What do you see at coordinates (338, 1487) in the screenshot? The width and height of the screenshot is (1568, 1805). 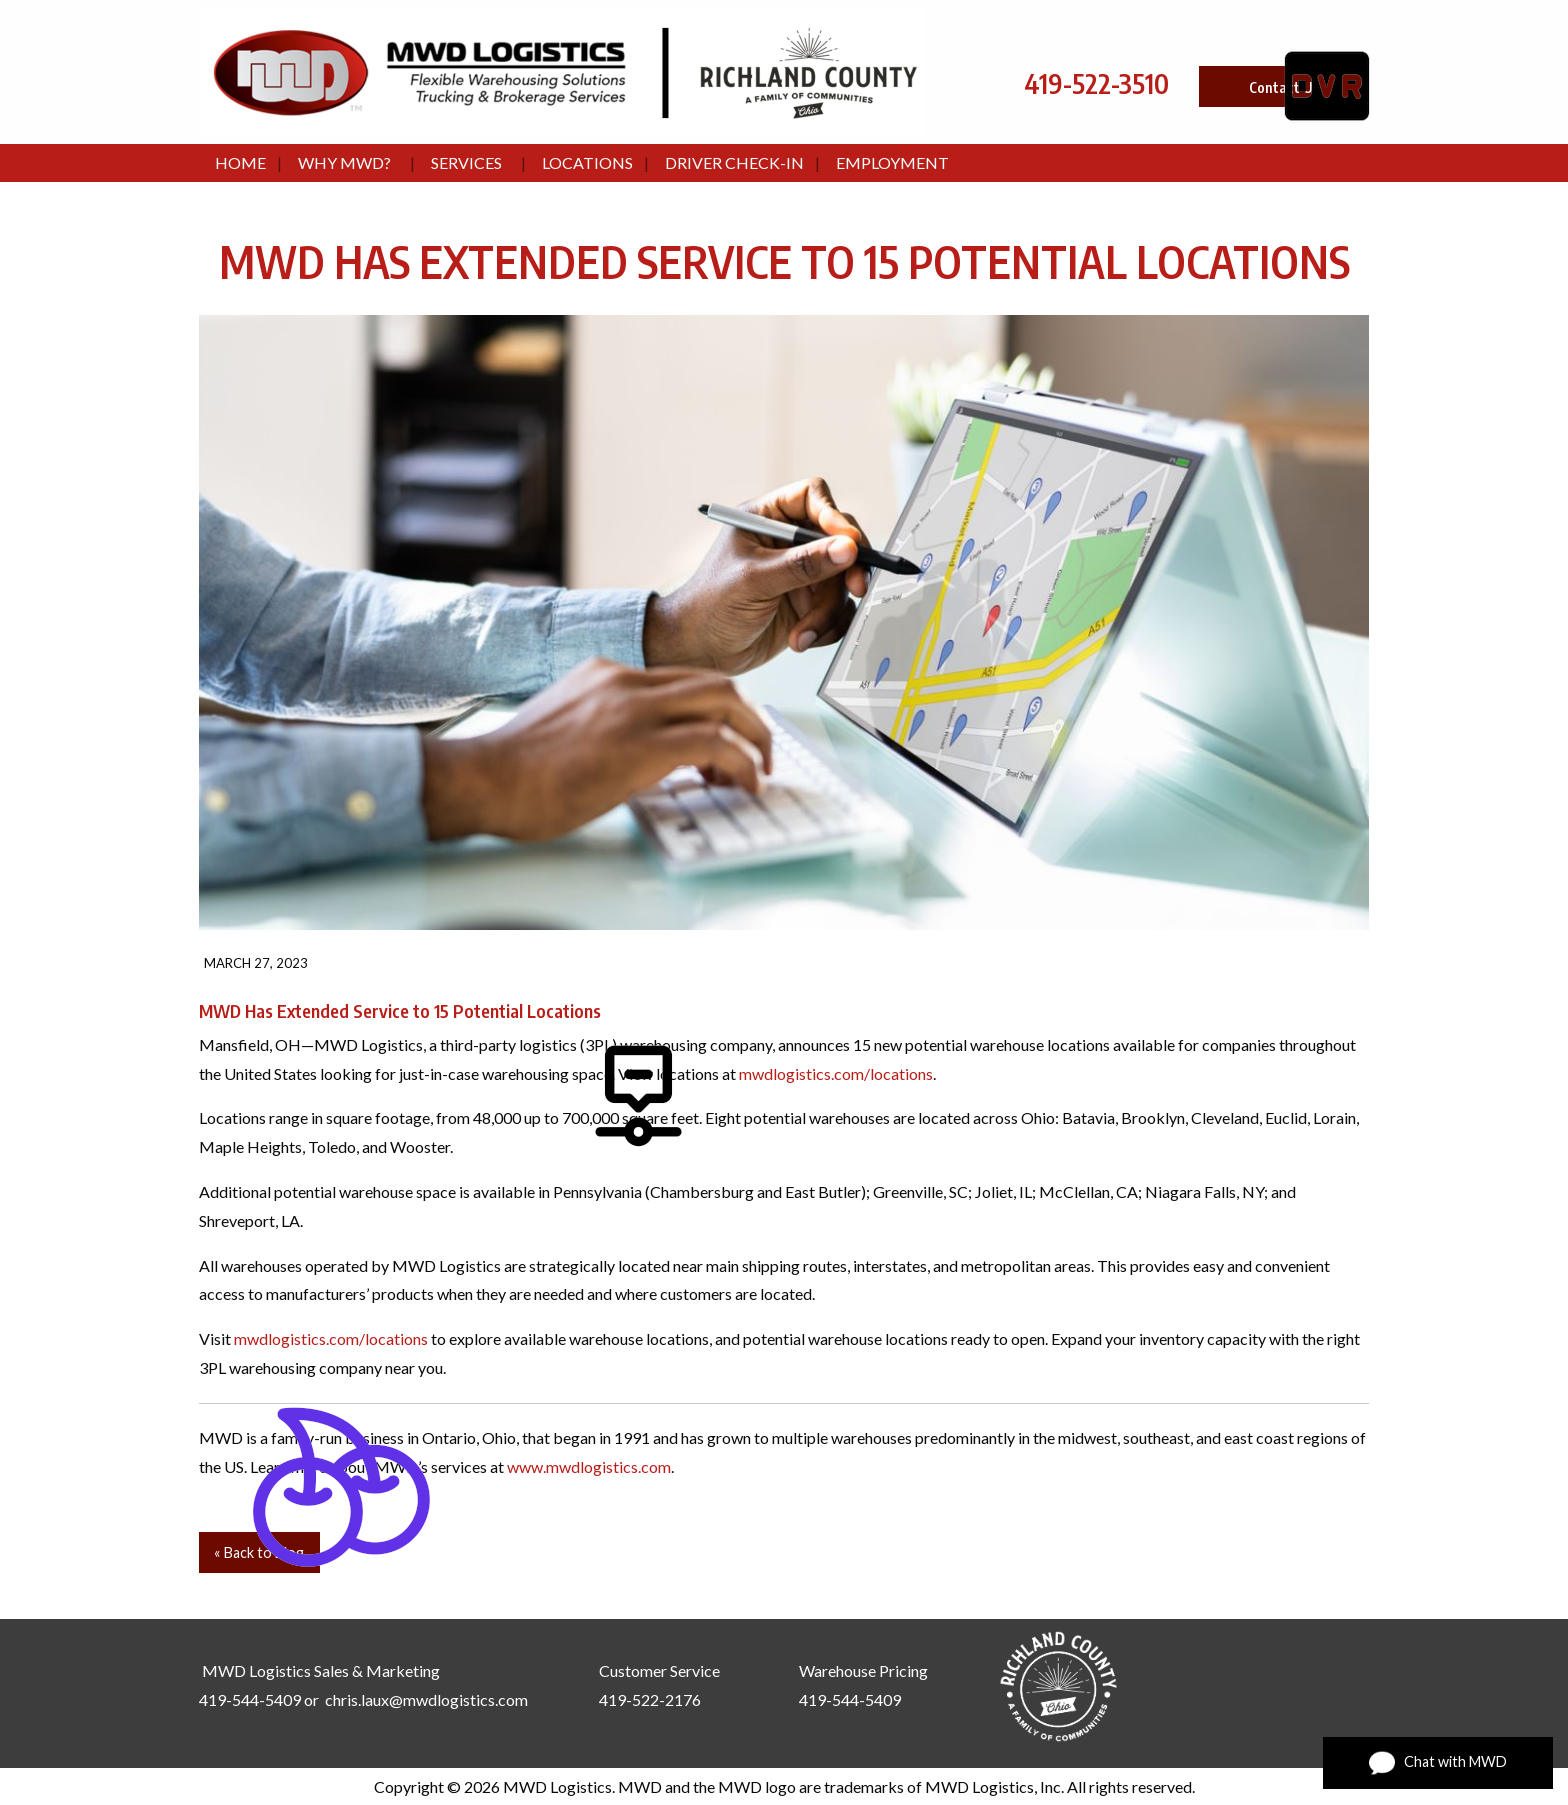 I see `indicates fruit or produce category` at bounding box center [338, 1487].